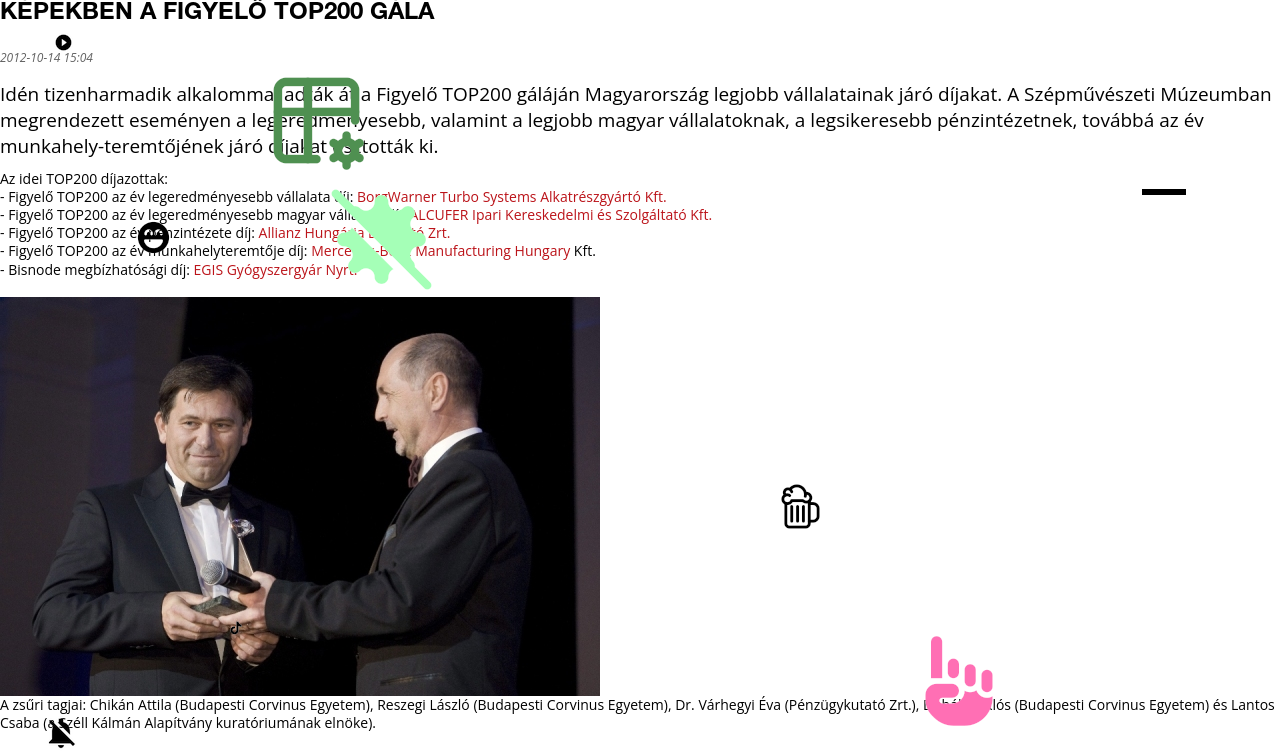  I want to click on indicates virus-free or no threats detected, so click(381, 239).